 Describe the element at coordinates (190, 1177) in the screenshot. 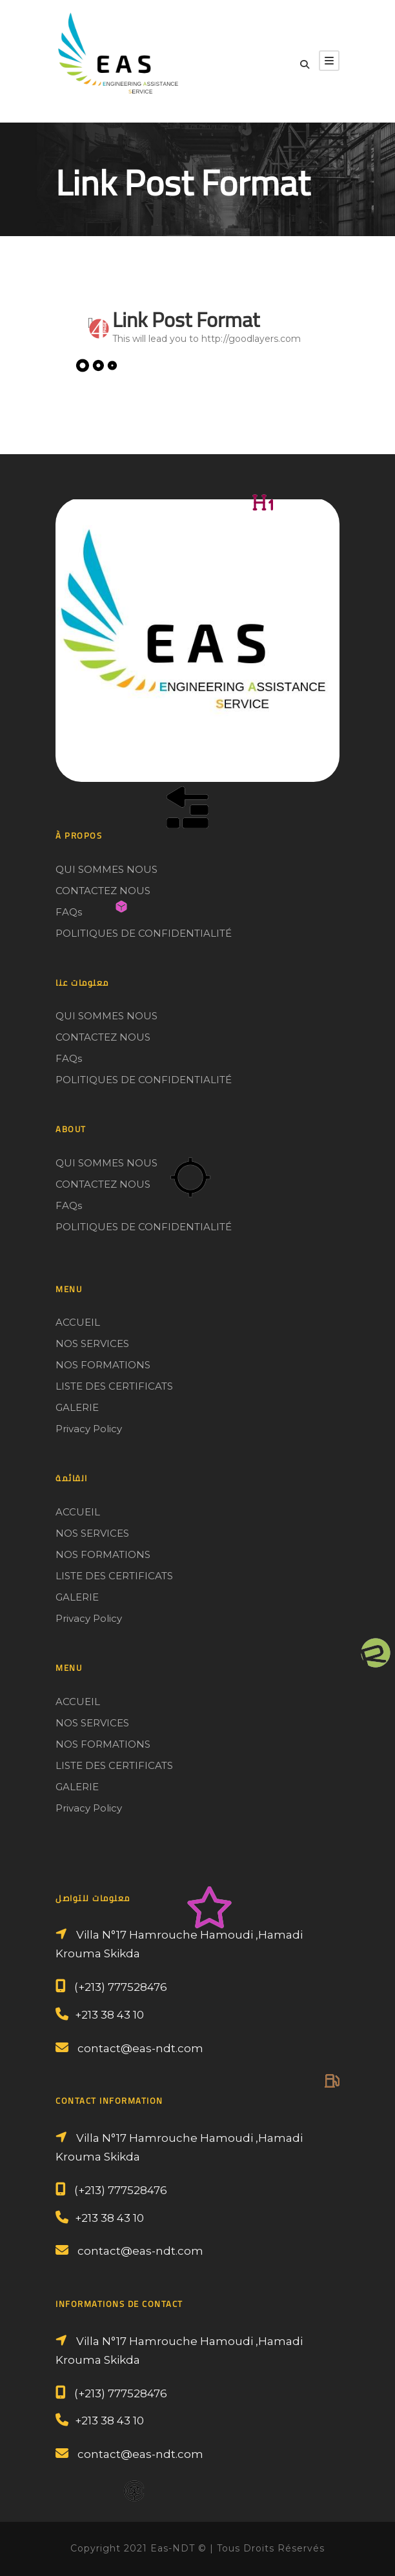

I see `GPS signal is searching or not yet locked` at that location.